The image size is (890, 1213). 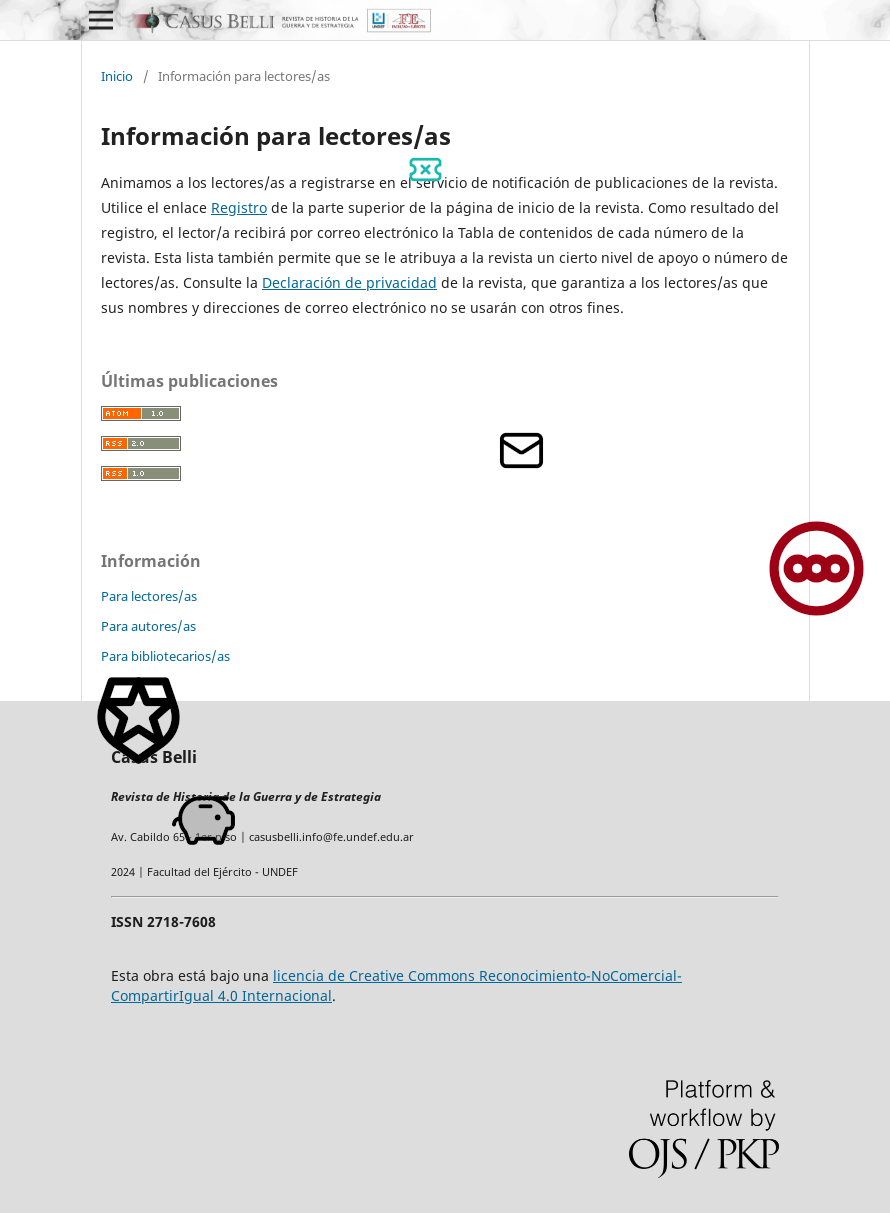 What do you see at coordinates (816, 568) in the screenshot?
I see `open Letterboxd app` at bounding box center [816, 568].